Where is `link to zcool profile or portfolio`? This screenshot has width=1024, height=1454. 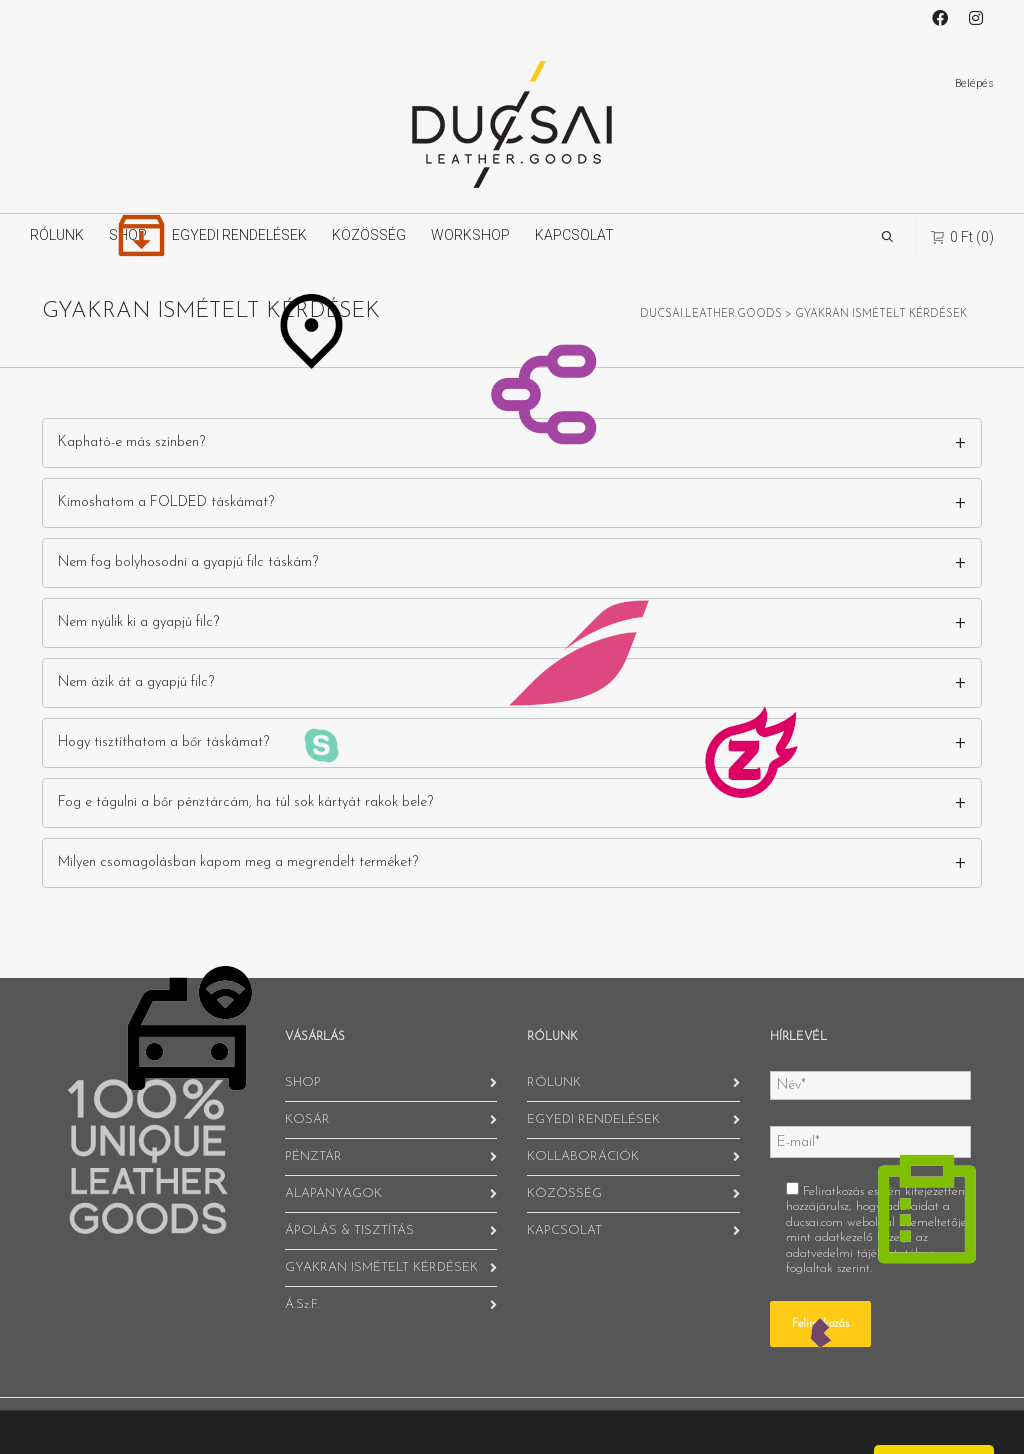 link to zcool profile or portfolio is located at coordinates (751, 752).